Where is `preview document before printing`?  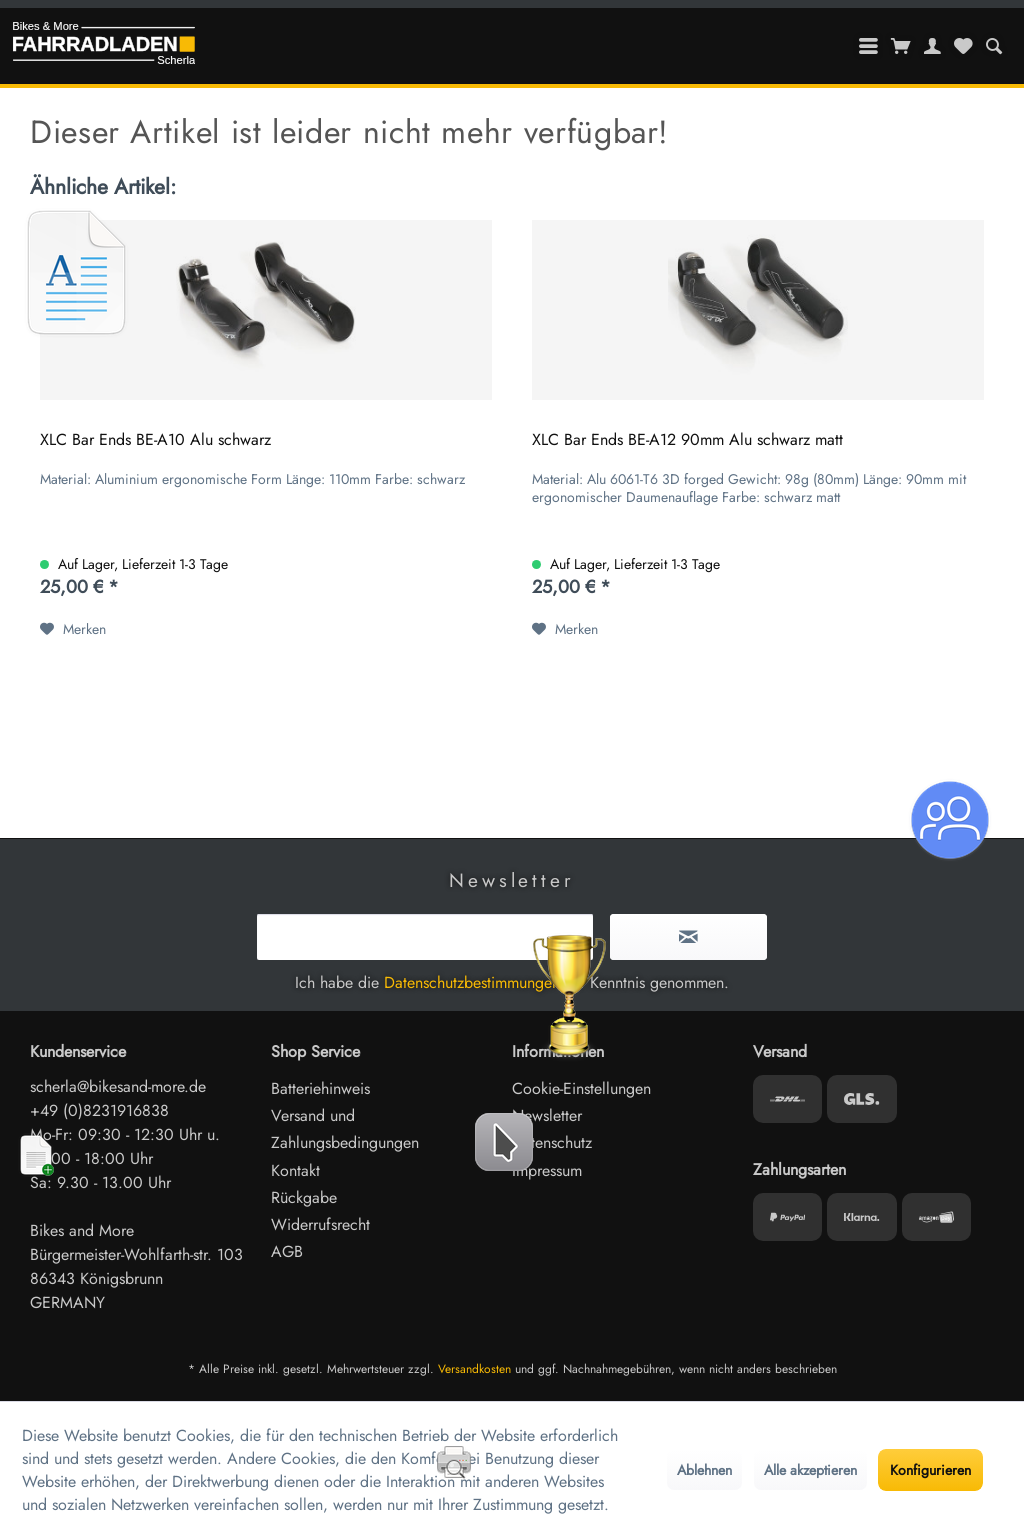 preview document before printing is located at coordinates (454, 1462).